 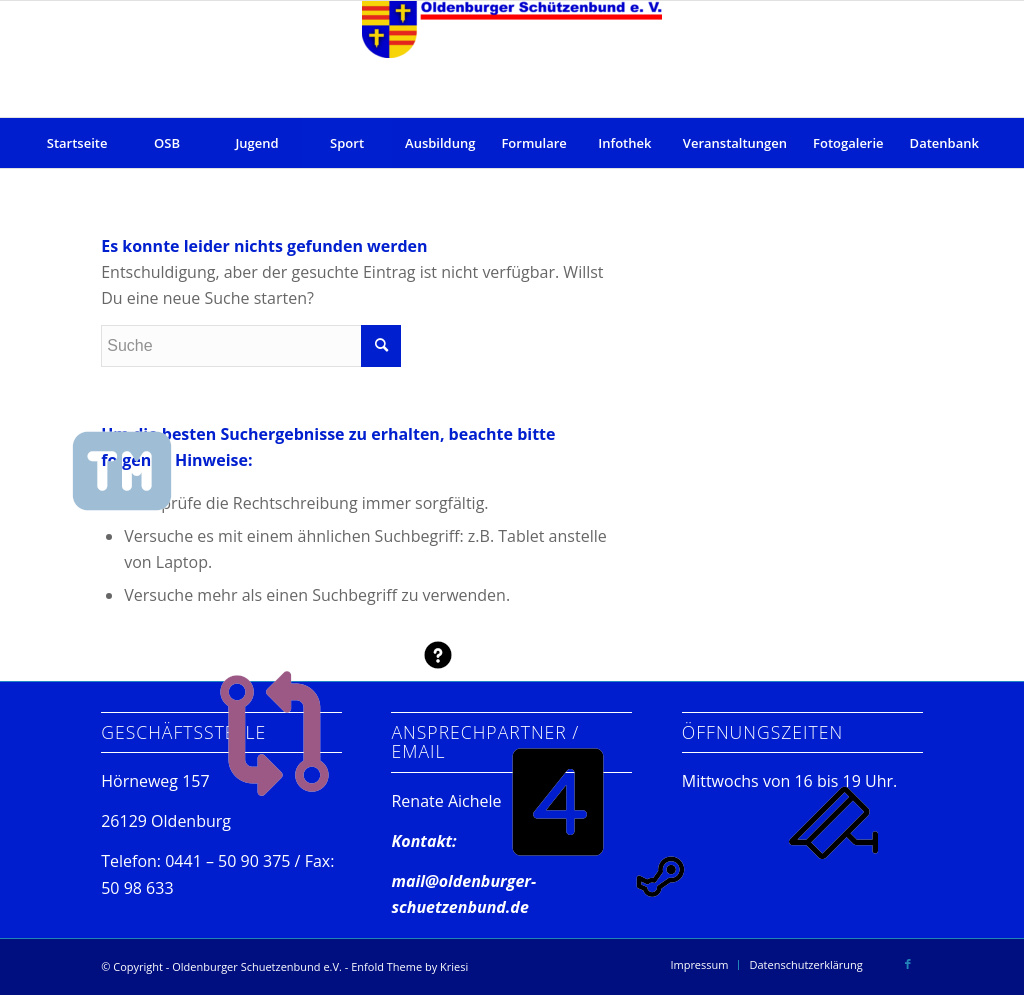 I want to click on indicates trademarked content or branding, so click(x=122, y=471).